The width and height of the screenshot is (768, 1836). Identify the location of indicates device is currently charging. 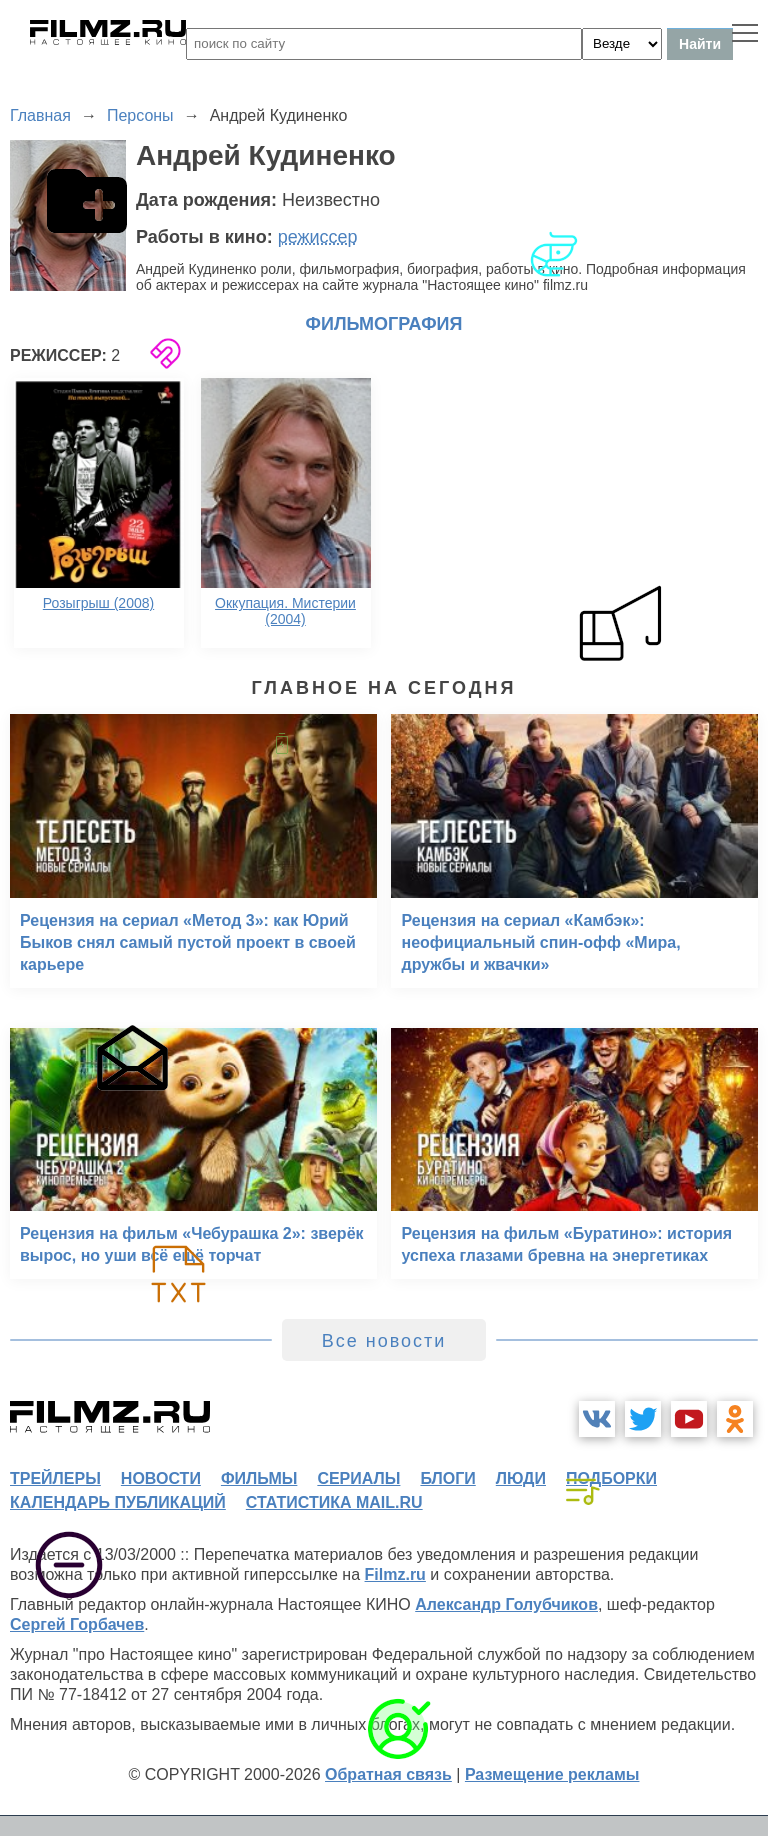
(282, 744).